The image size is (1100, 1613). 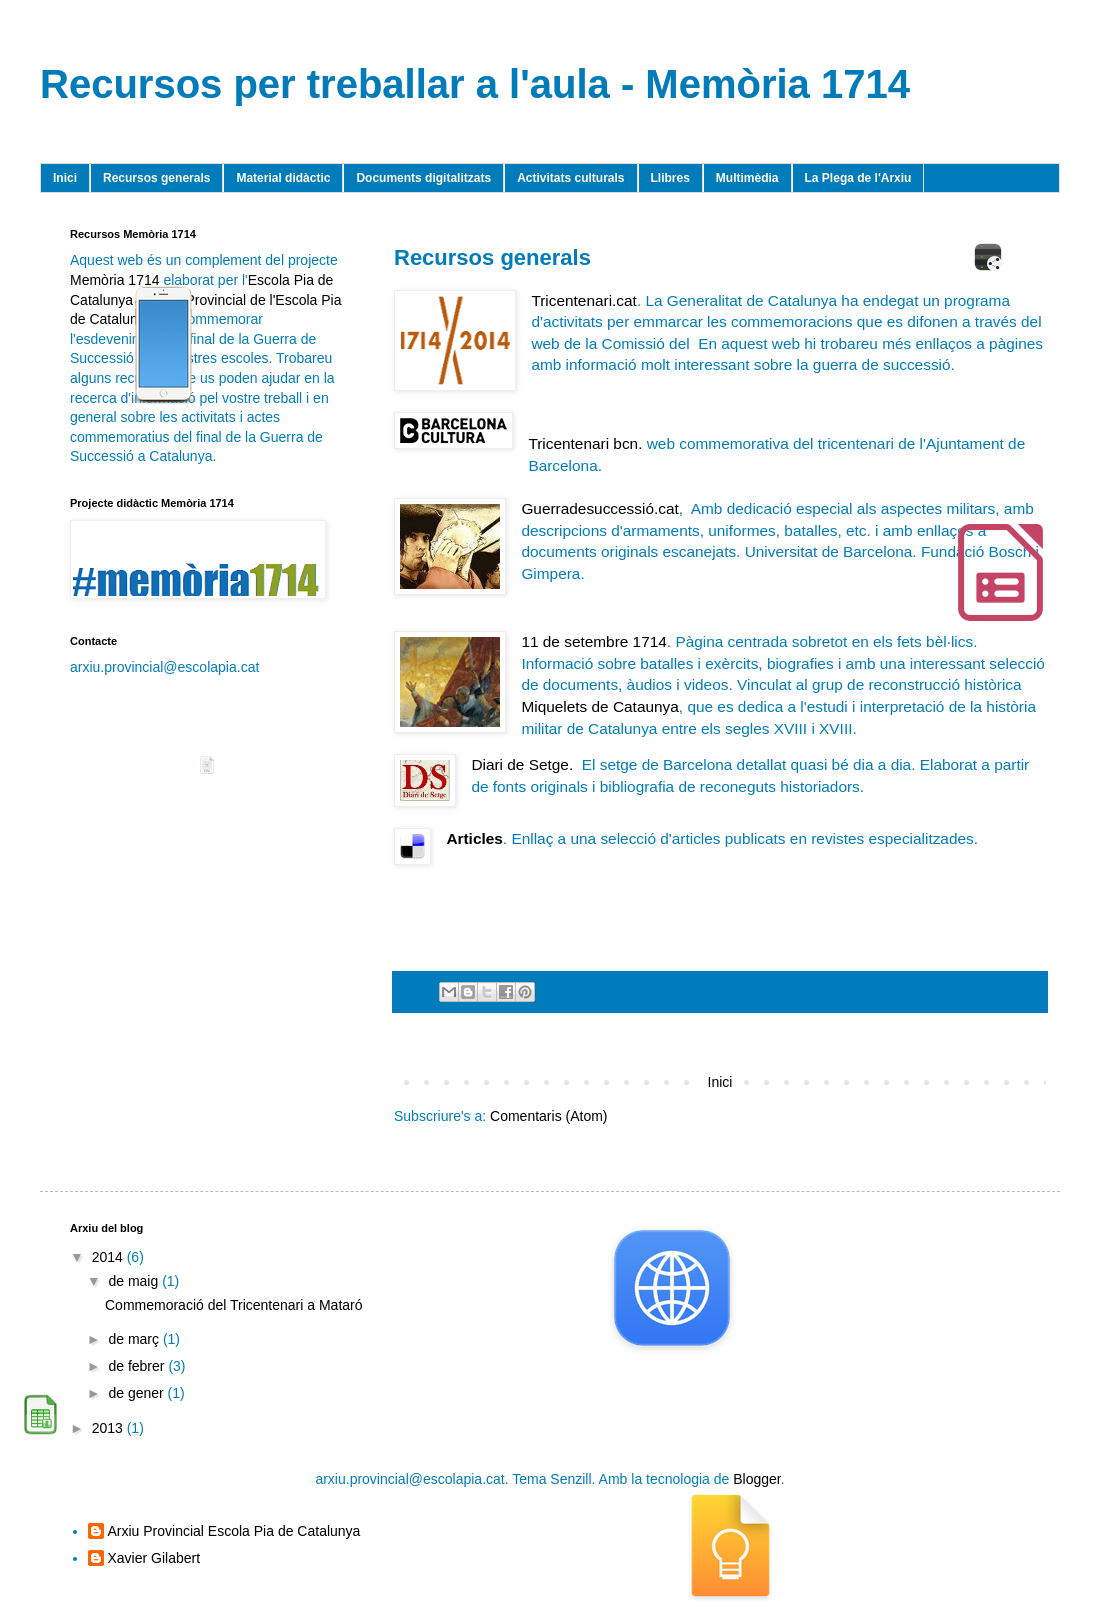 I want to click on indicates a connected iPhone device, so click(x=163, y=345).